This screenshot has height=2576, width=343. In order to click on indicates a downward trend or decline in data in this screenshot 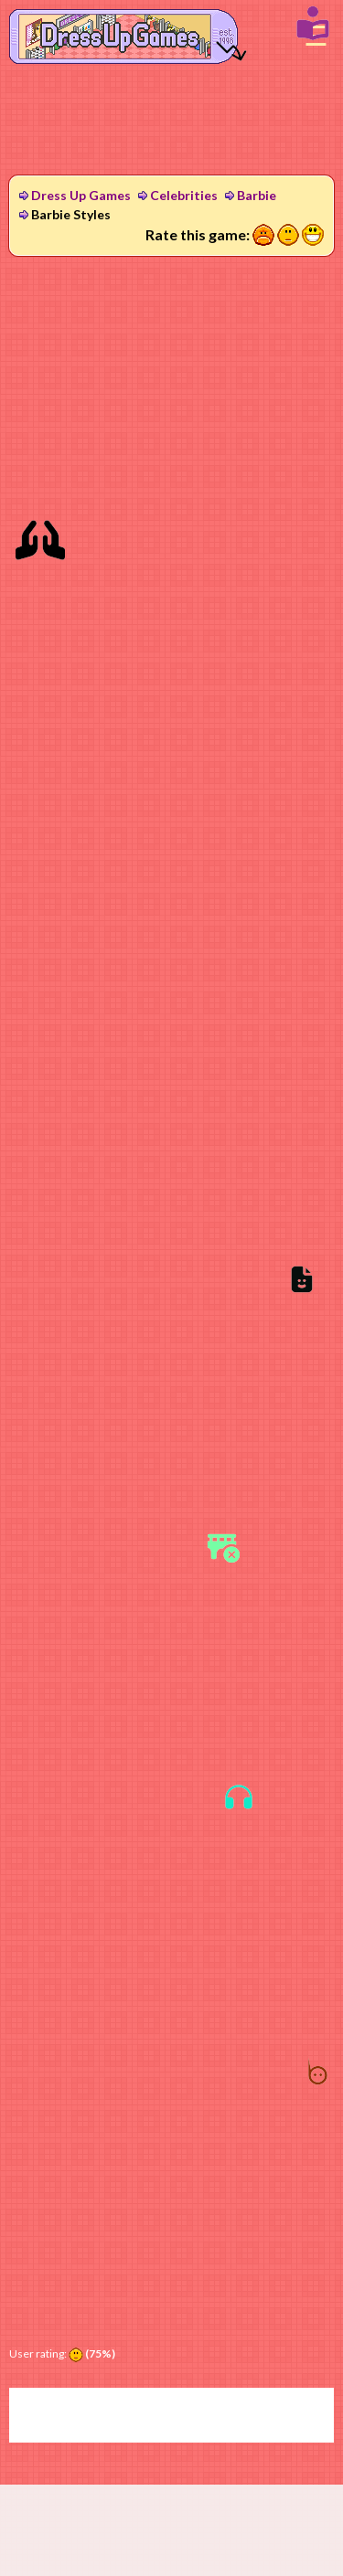, I will do `click(231, 51)`.